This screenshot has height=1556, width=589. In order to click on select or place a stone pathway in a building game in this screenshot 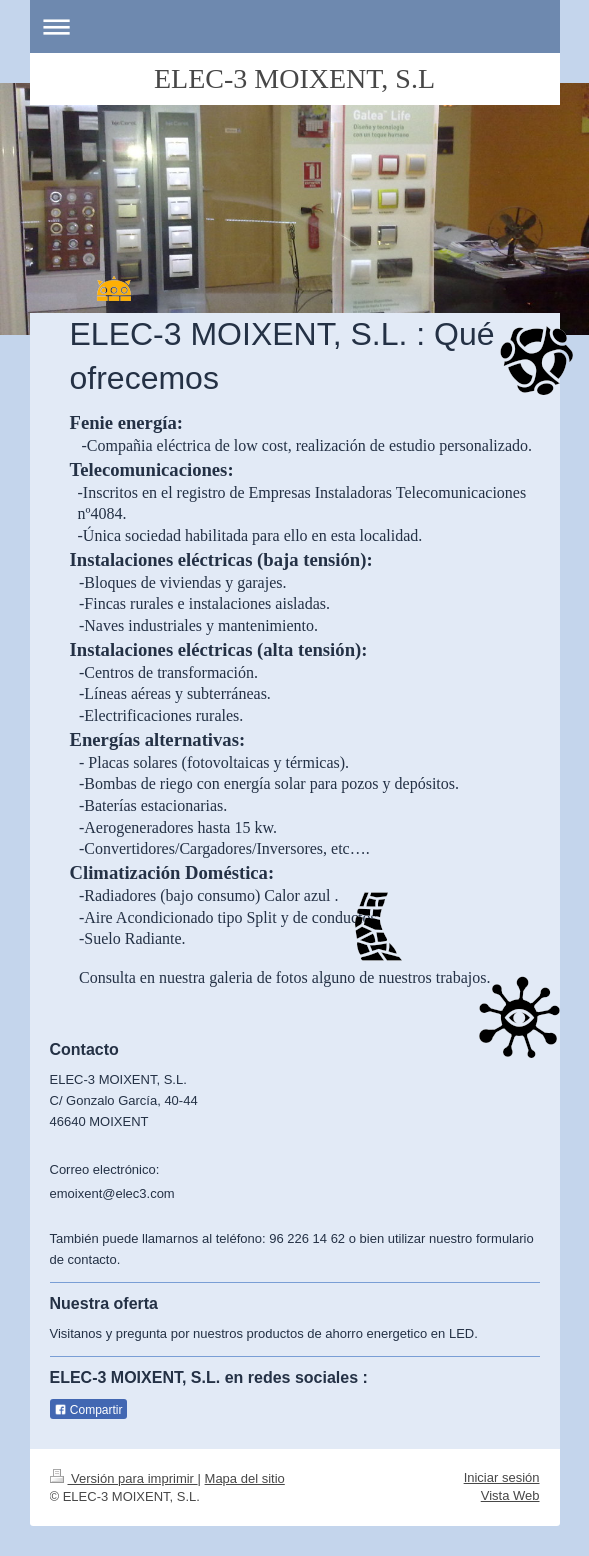, I will do `click(378, 926)`.